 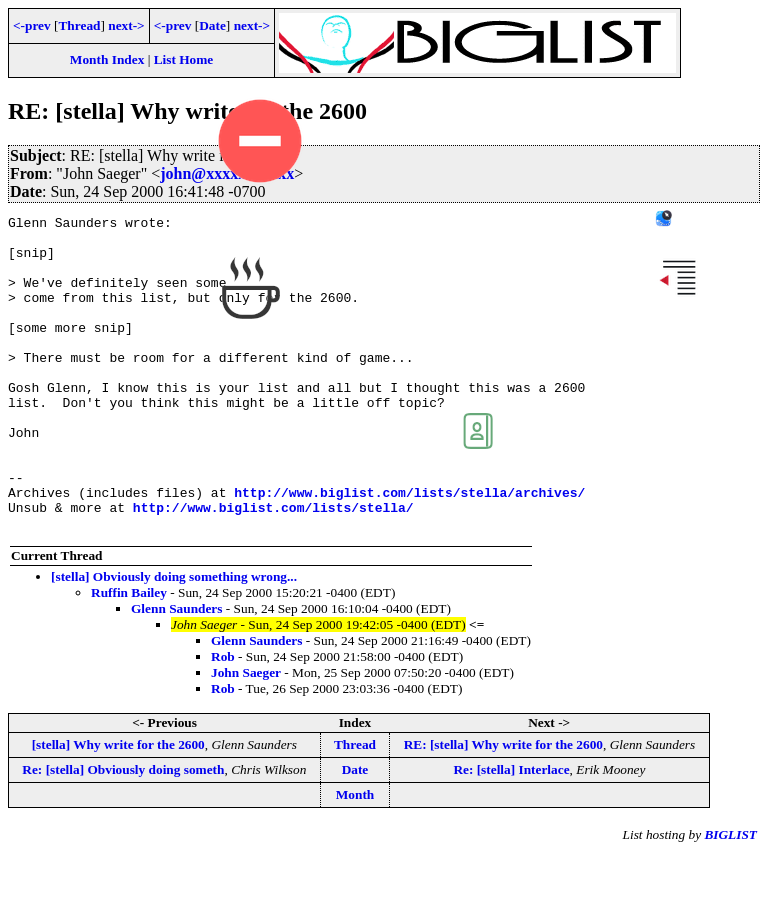 What do you see at coordinates (260, 141) in the screenshot?
I see `remove an item from a list or collection` at bounding box center [260, 141].